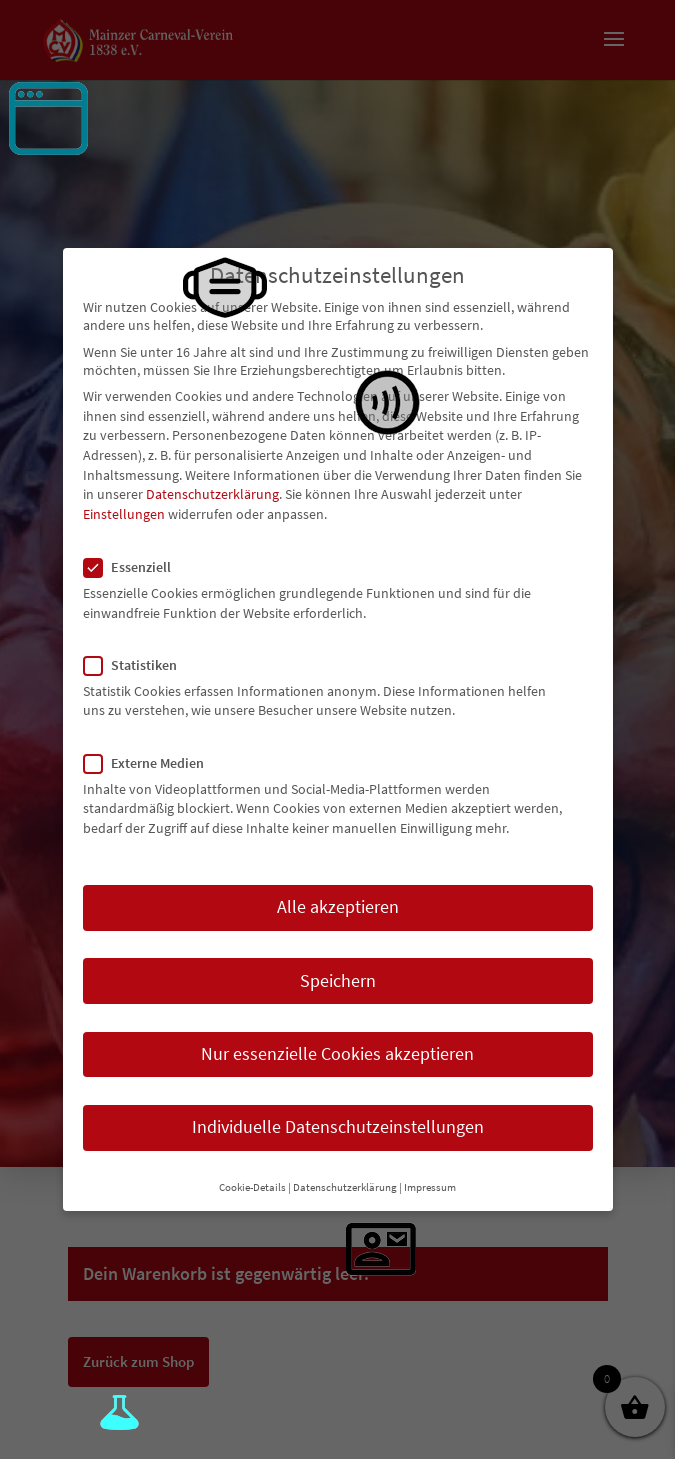 The image size is (675, 1459). What do you see at coordinates (381, 1249) in the screenshot?
I see `view contact's email information` at bounding box center [381, 1249].